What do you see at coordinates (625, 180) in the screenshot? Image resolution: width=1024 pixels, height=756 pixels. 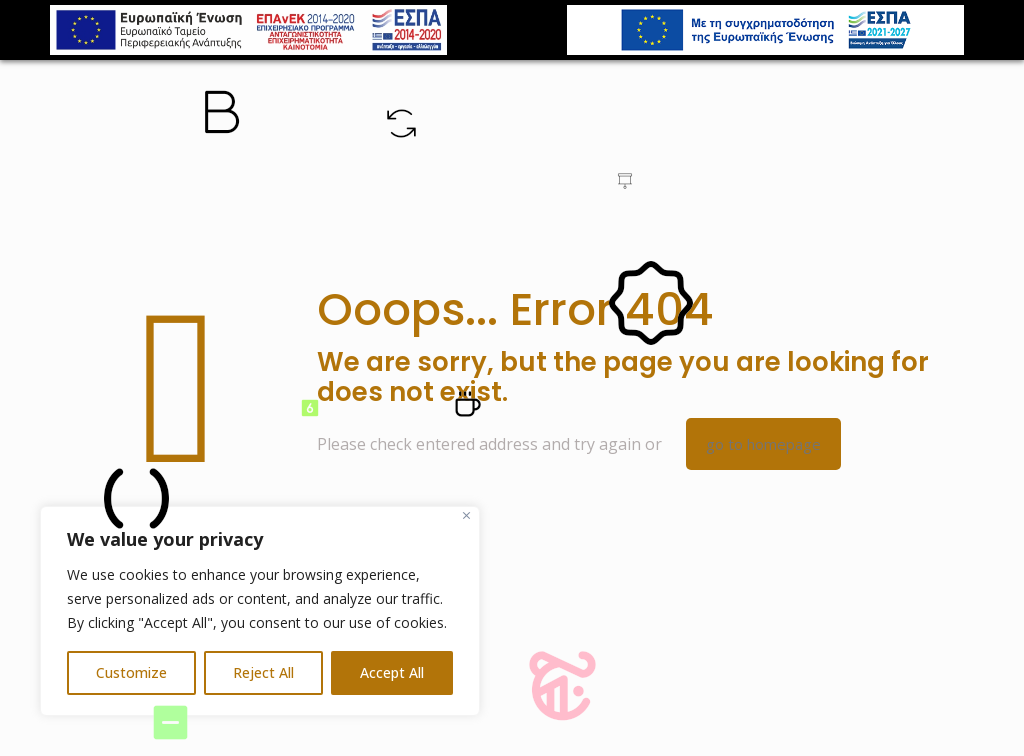 I see `start a presentation` at bounding box center [625, 180].